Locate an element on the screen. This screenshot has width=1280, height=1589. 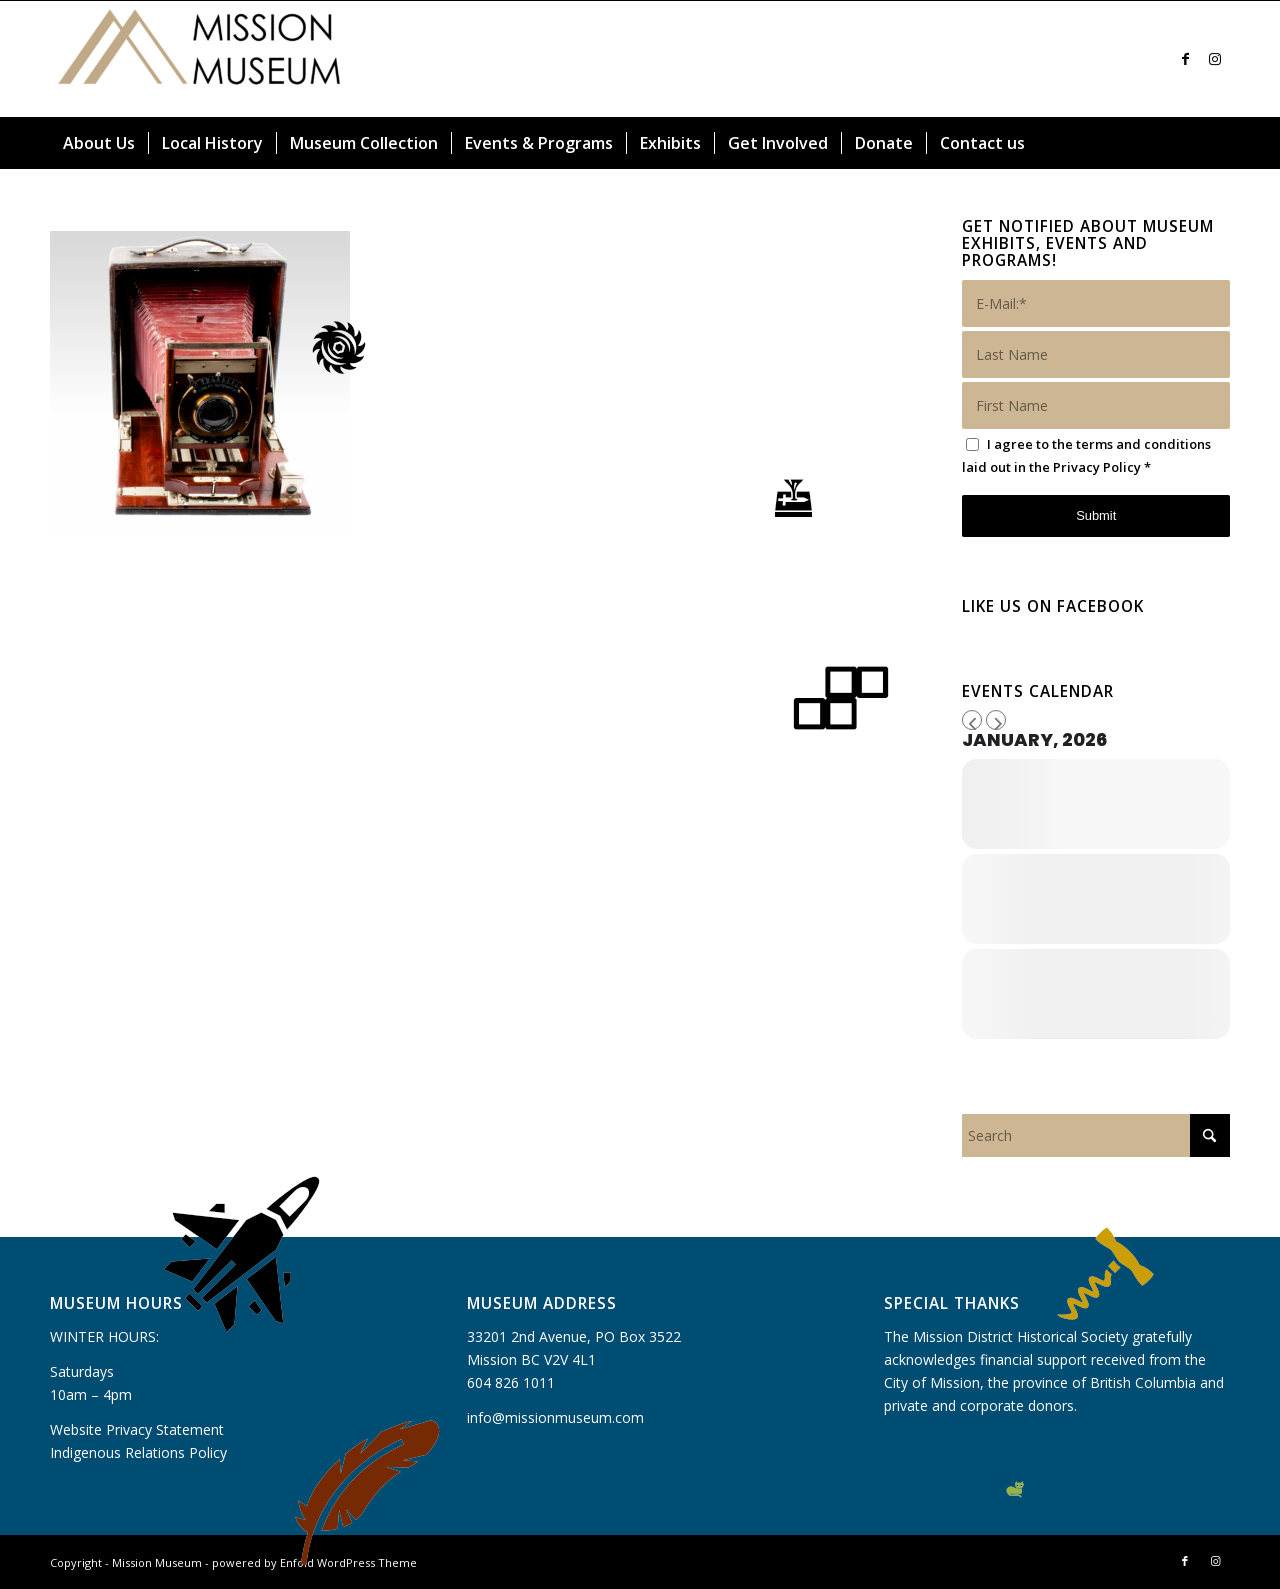
wine or beverage tool in a kitchen app is located at coordinates (1105, 1273).